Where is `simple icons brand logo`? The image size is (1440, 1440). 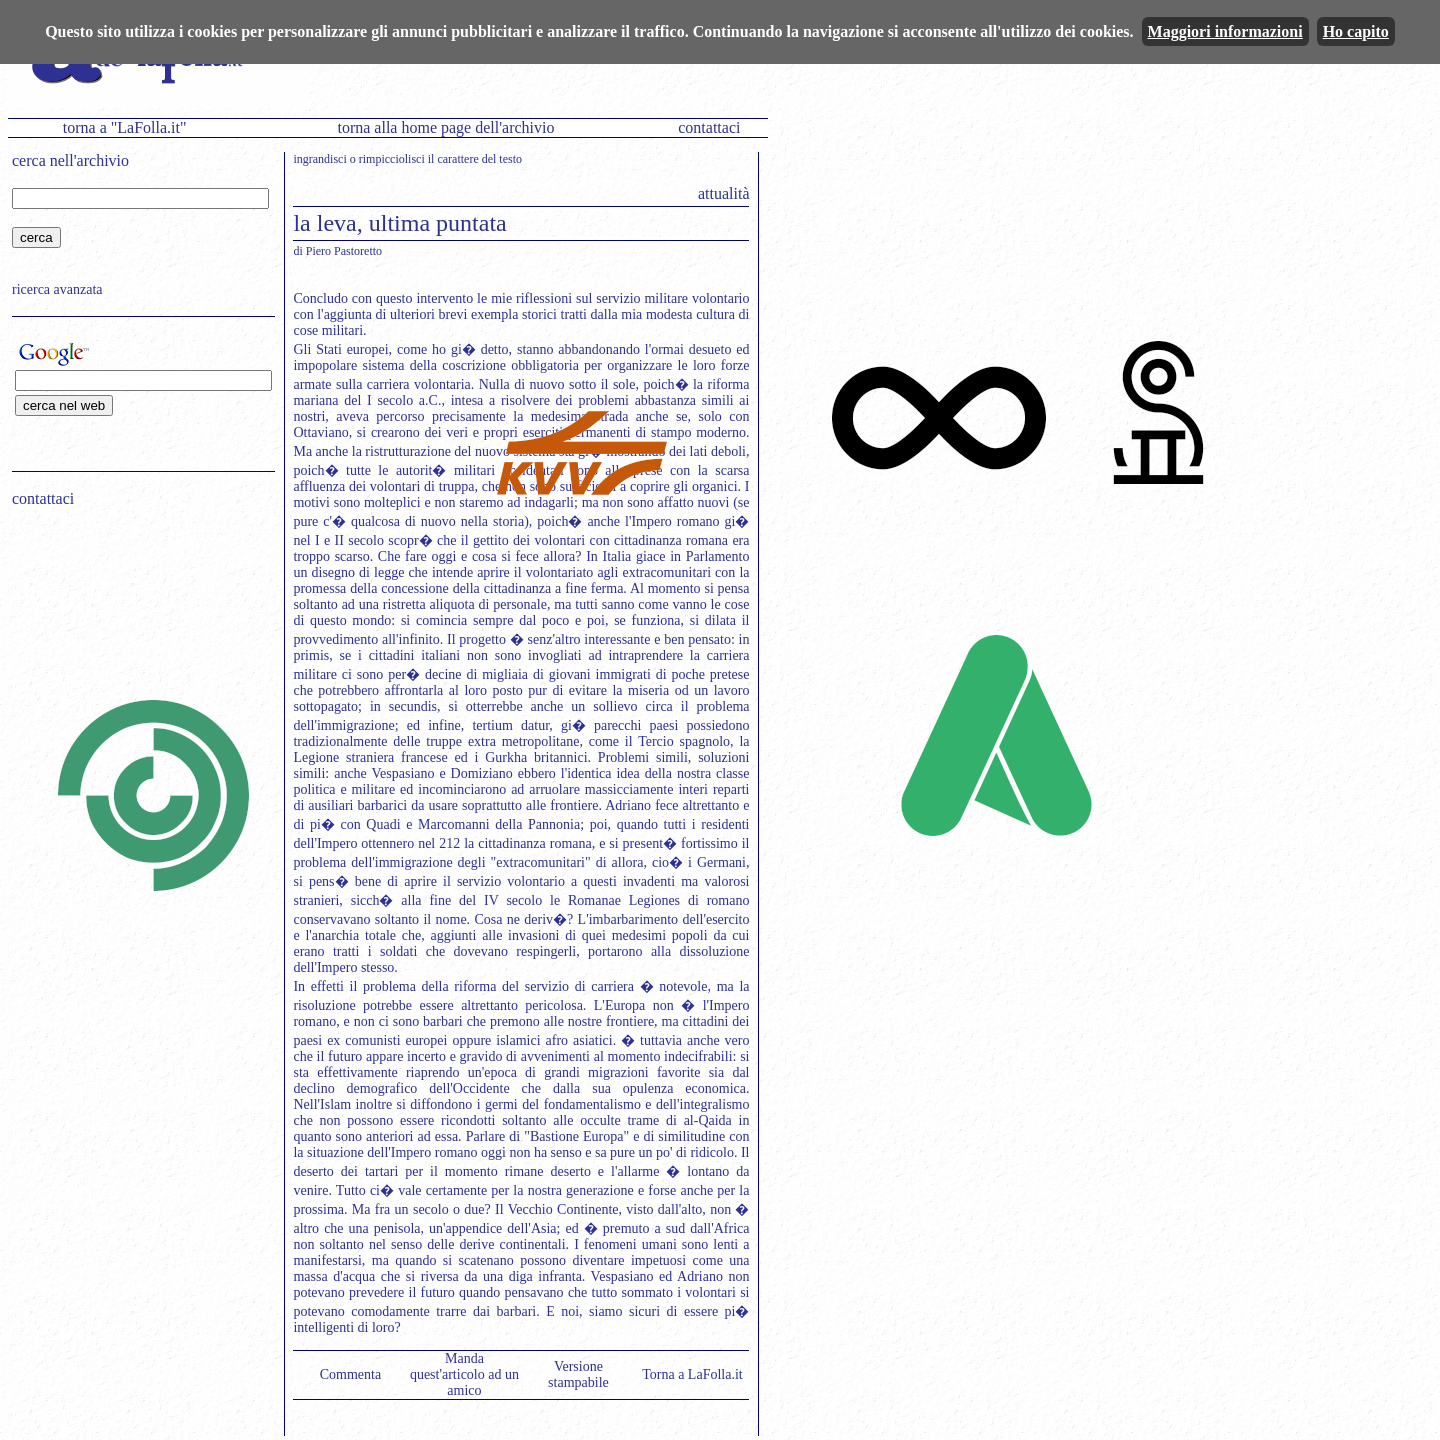 simple icons brand logo is located at coordinates (1158, 412).